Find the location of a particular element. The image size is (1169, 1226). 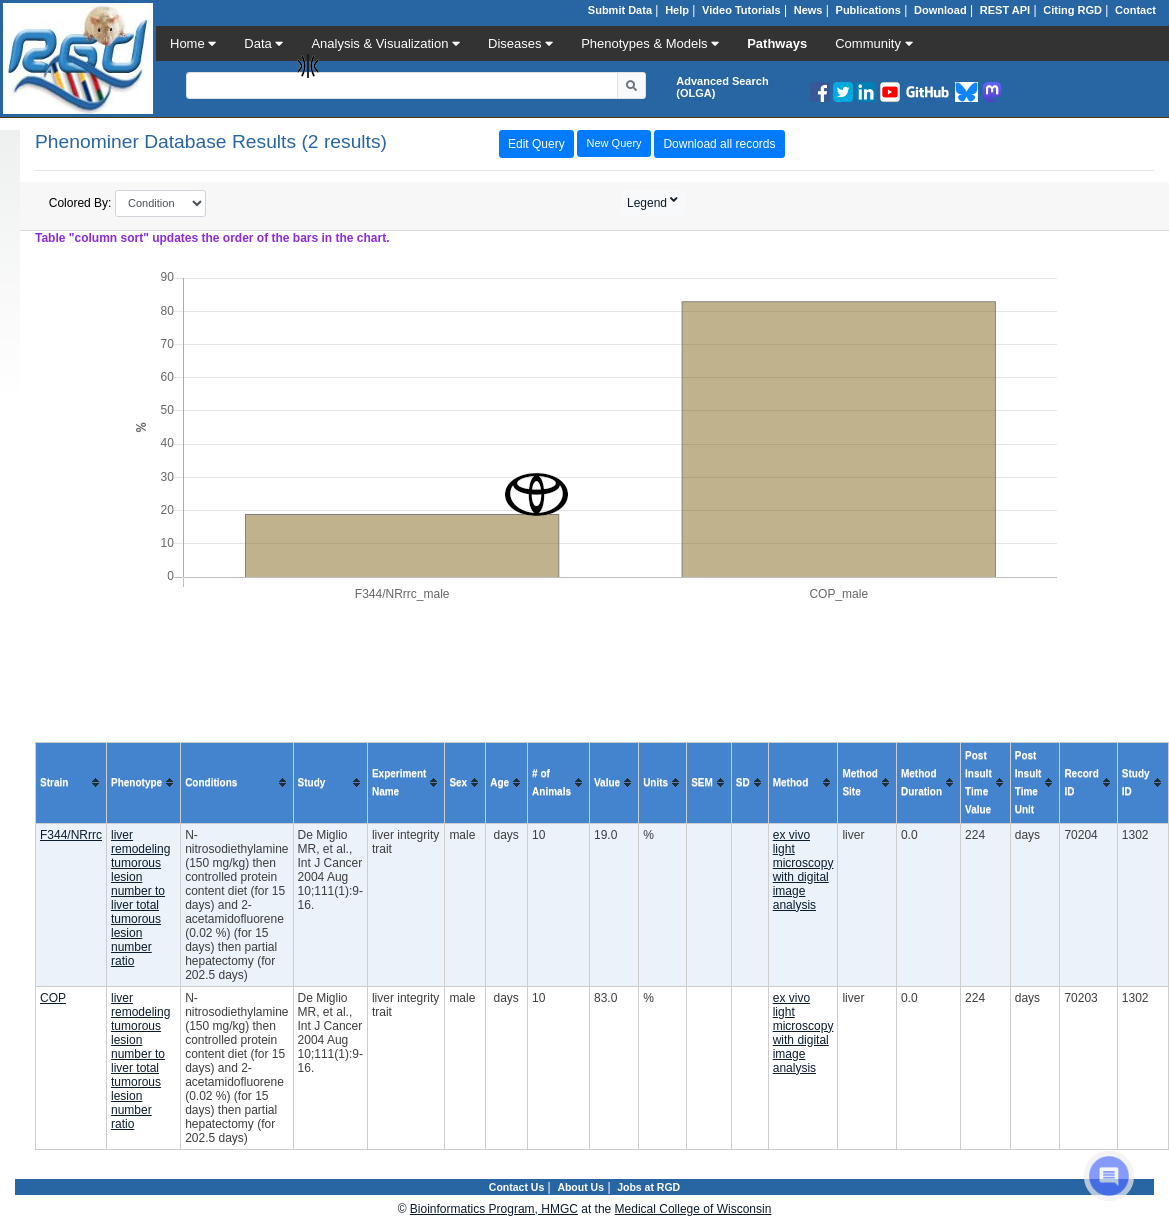

Toyota brand logo is located at coordinates (536, 494).